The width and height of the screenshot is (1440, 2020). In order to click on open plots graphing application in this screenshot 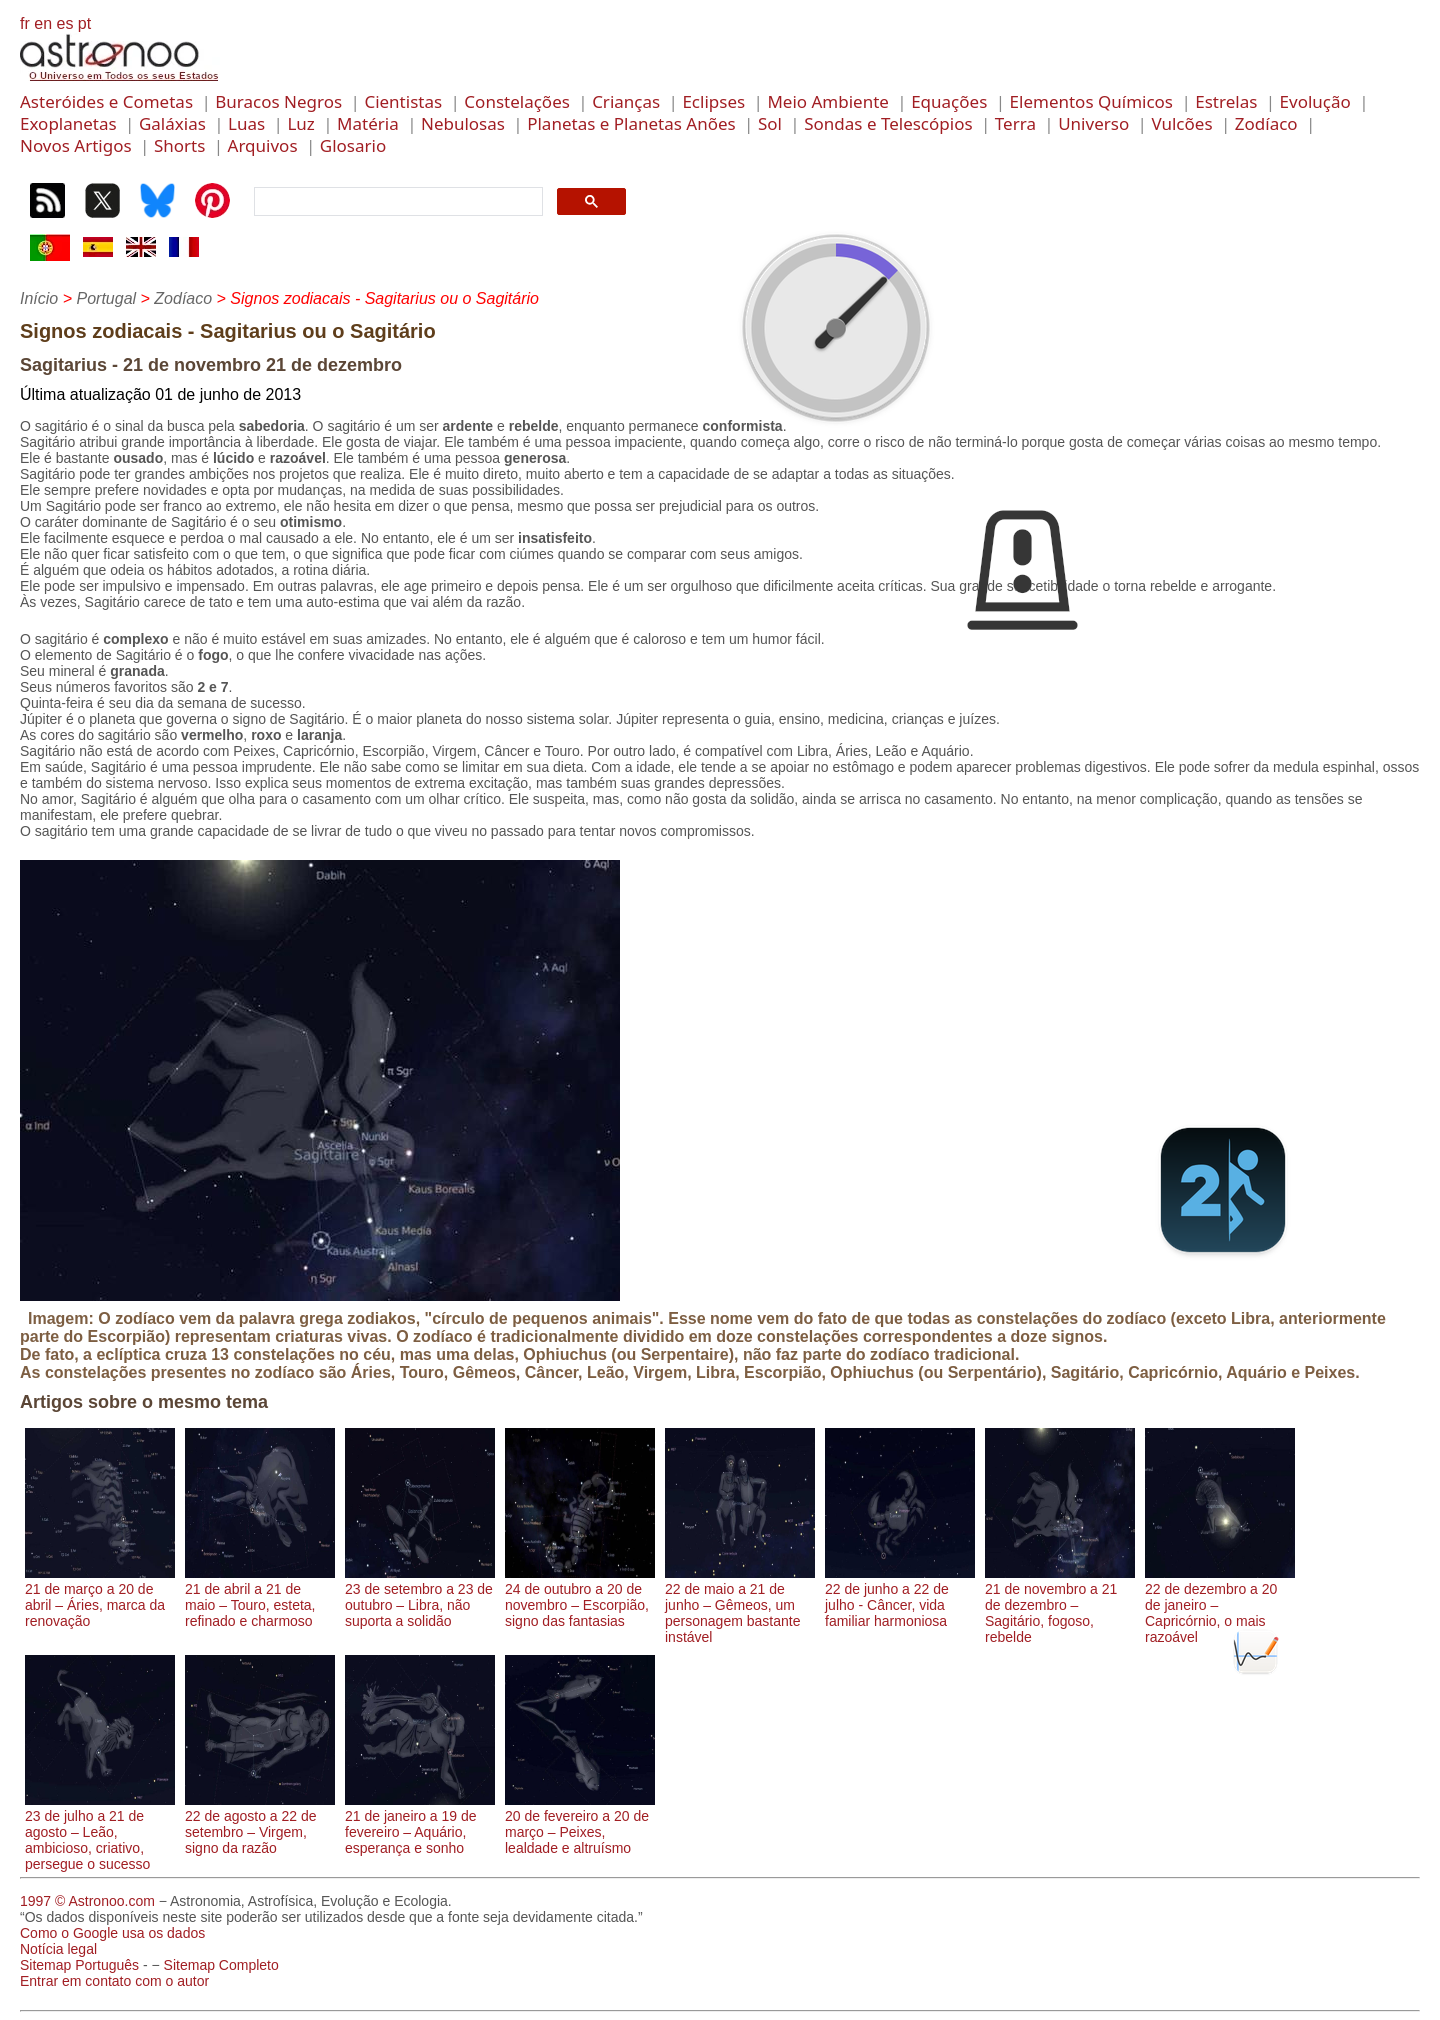, I will do `click(1255, 1651)`.